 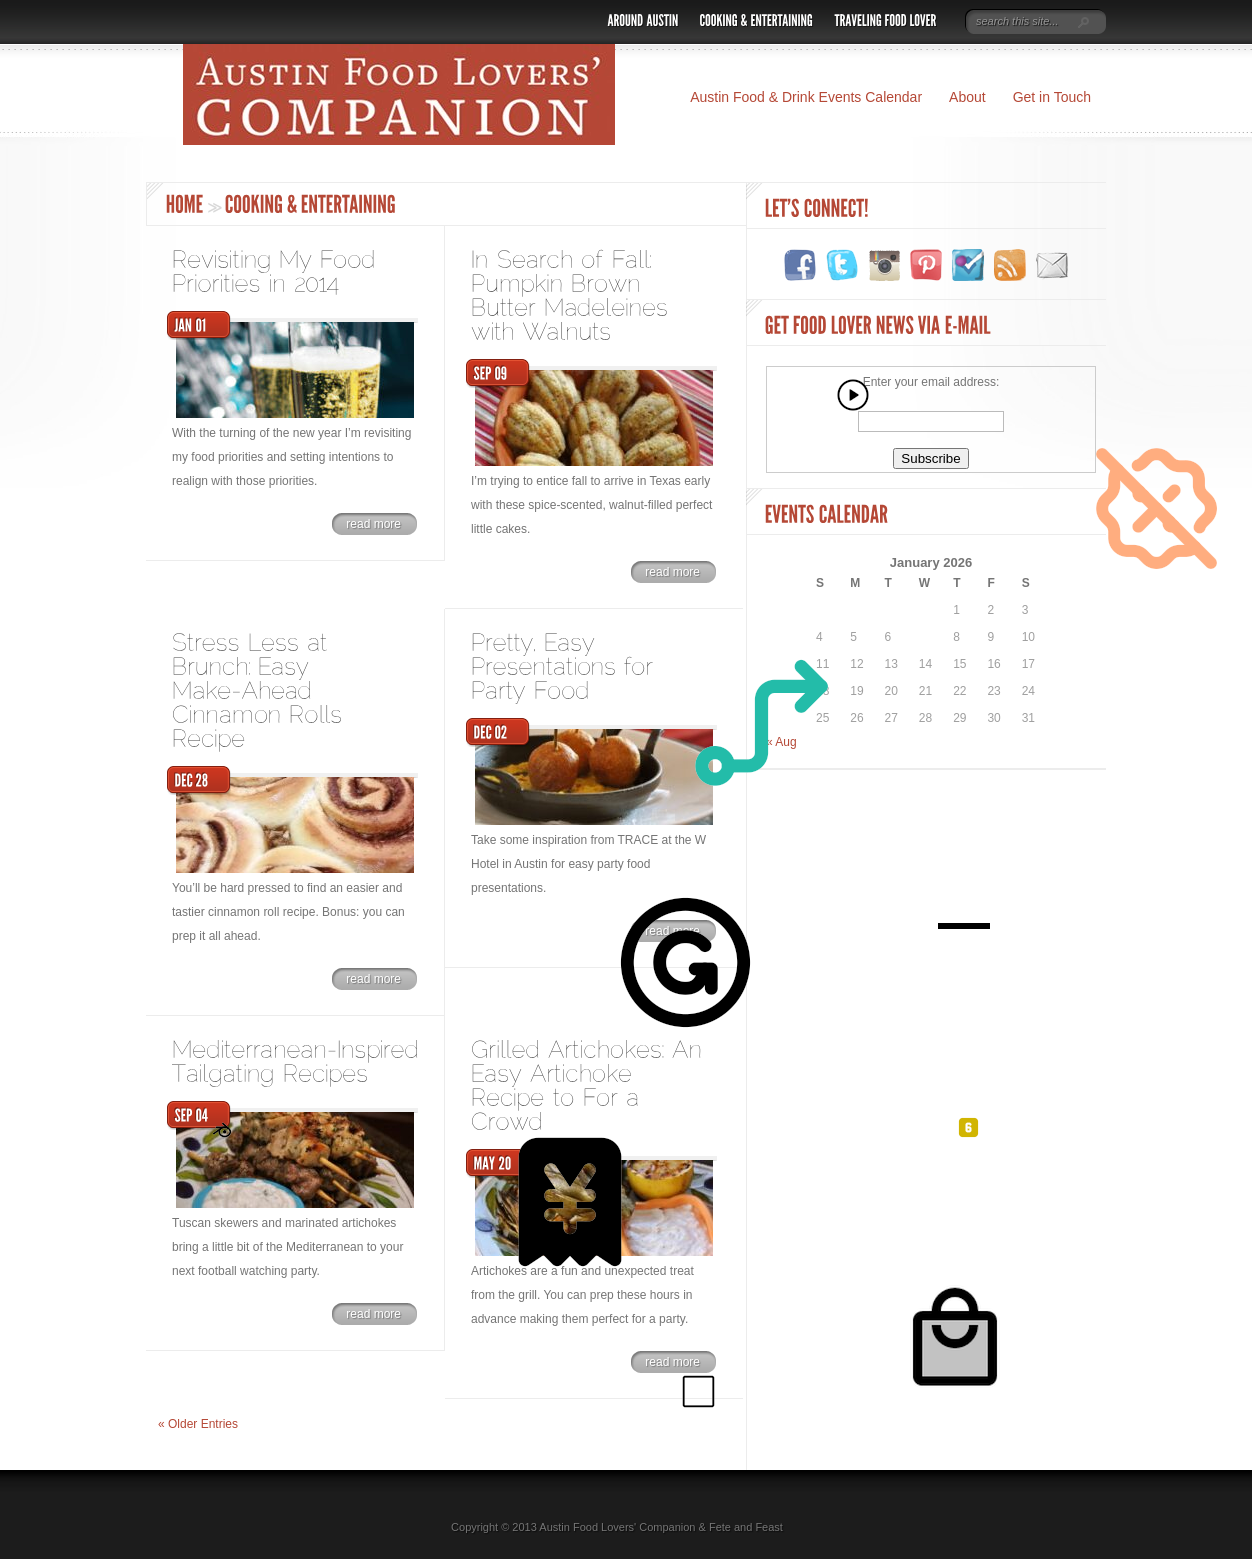 I want to click on follow a guided path or tutorial, so click(x=761, y=719).